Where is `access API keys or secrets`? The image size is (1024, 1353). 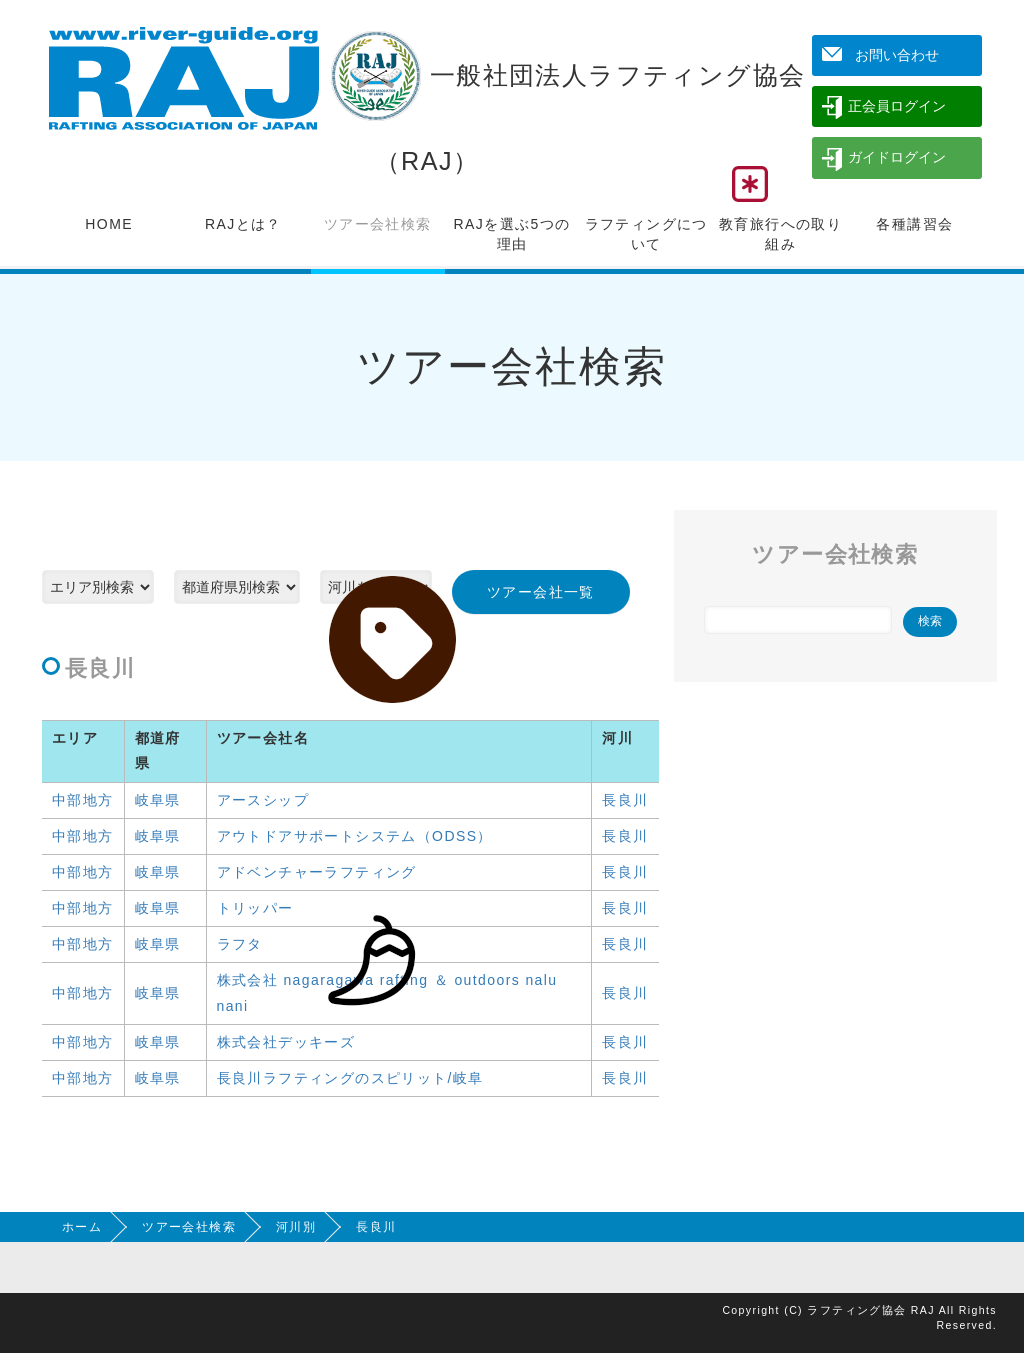
access API keys or secrets is located at coordinates (750, 184).